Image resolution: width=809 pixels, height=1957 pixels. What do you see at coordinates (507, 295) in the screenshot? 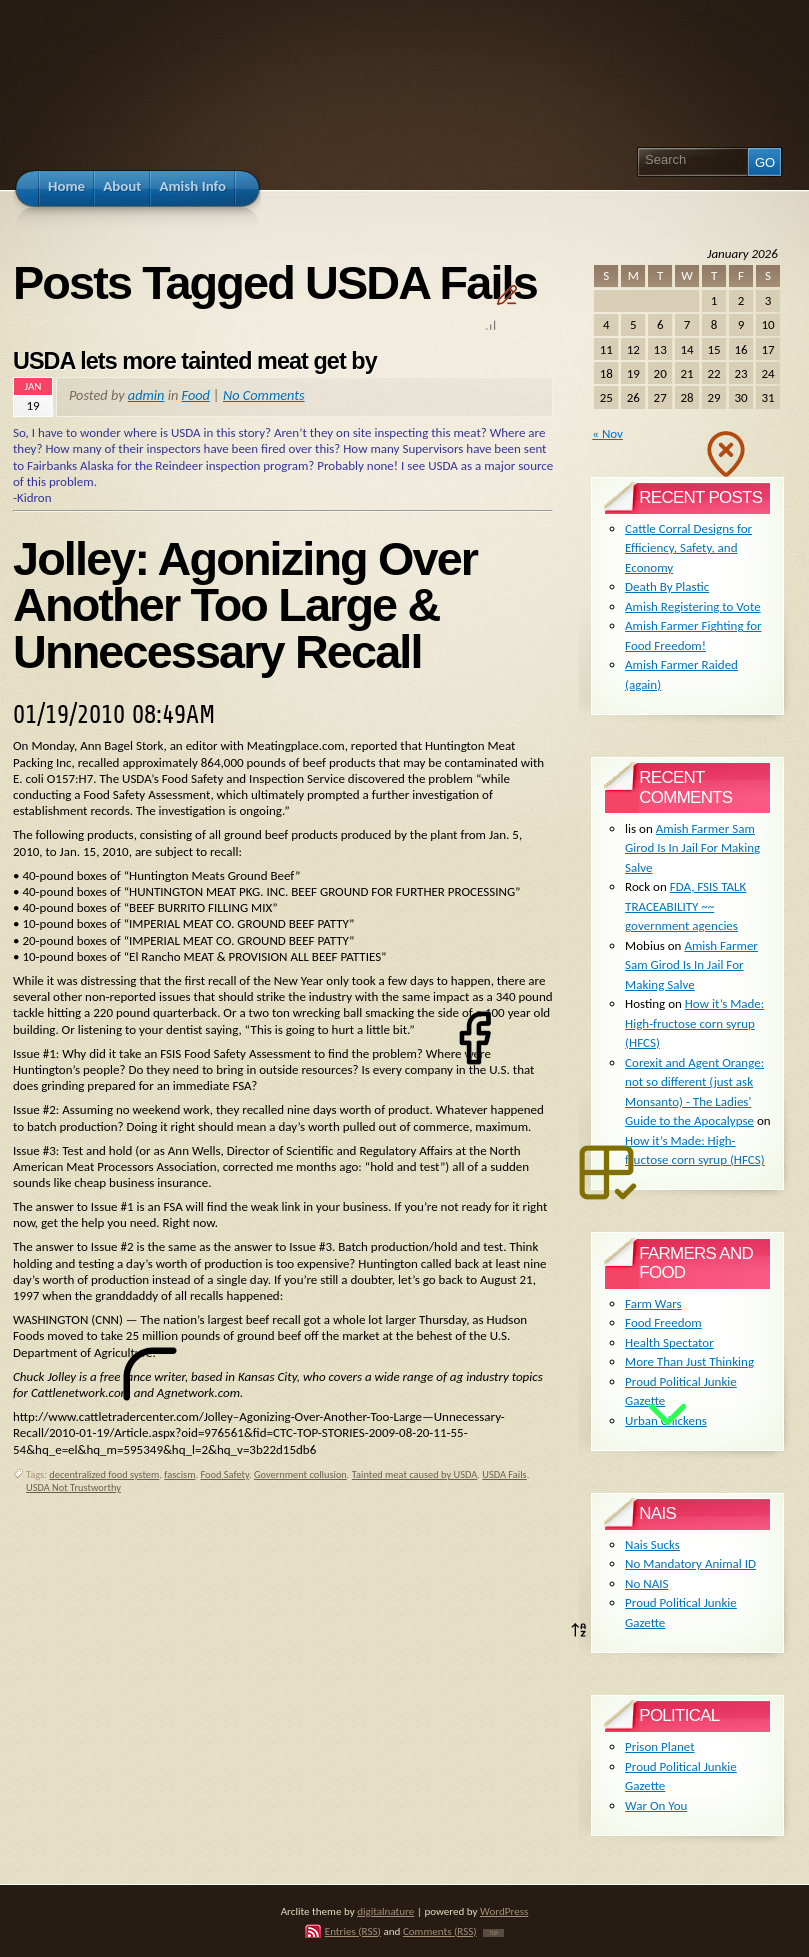
I see `edit text or content` at bounding box center [507, 295].